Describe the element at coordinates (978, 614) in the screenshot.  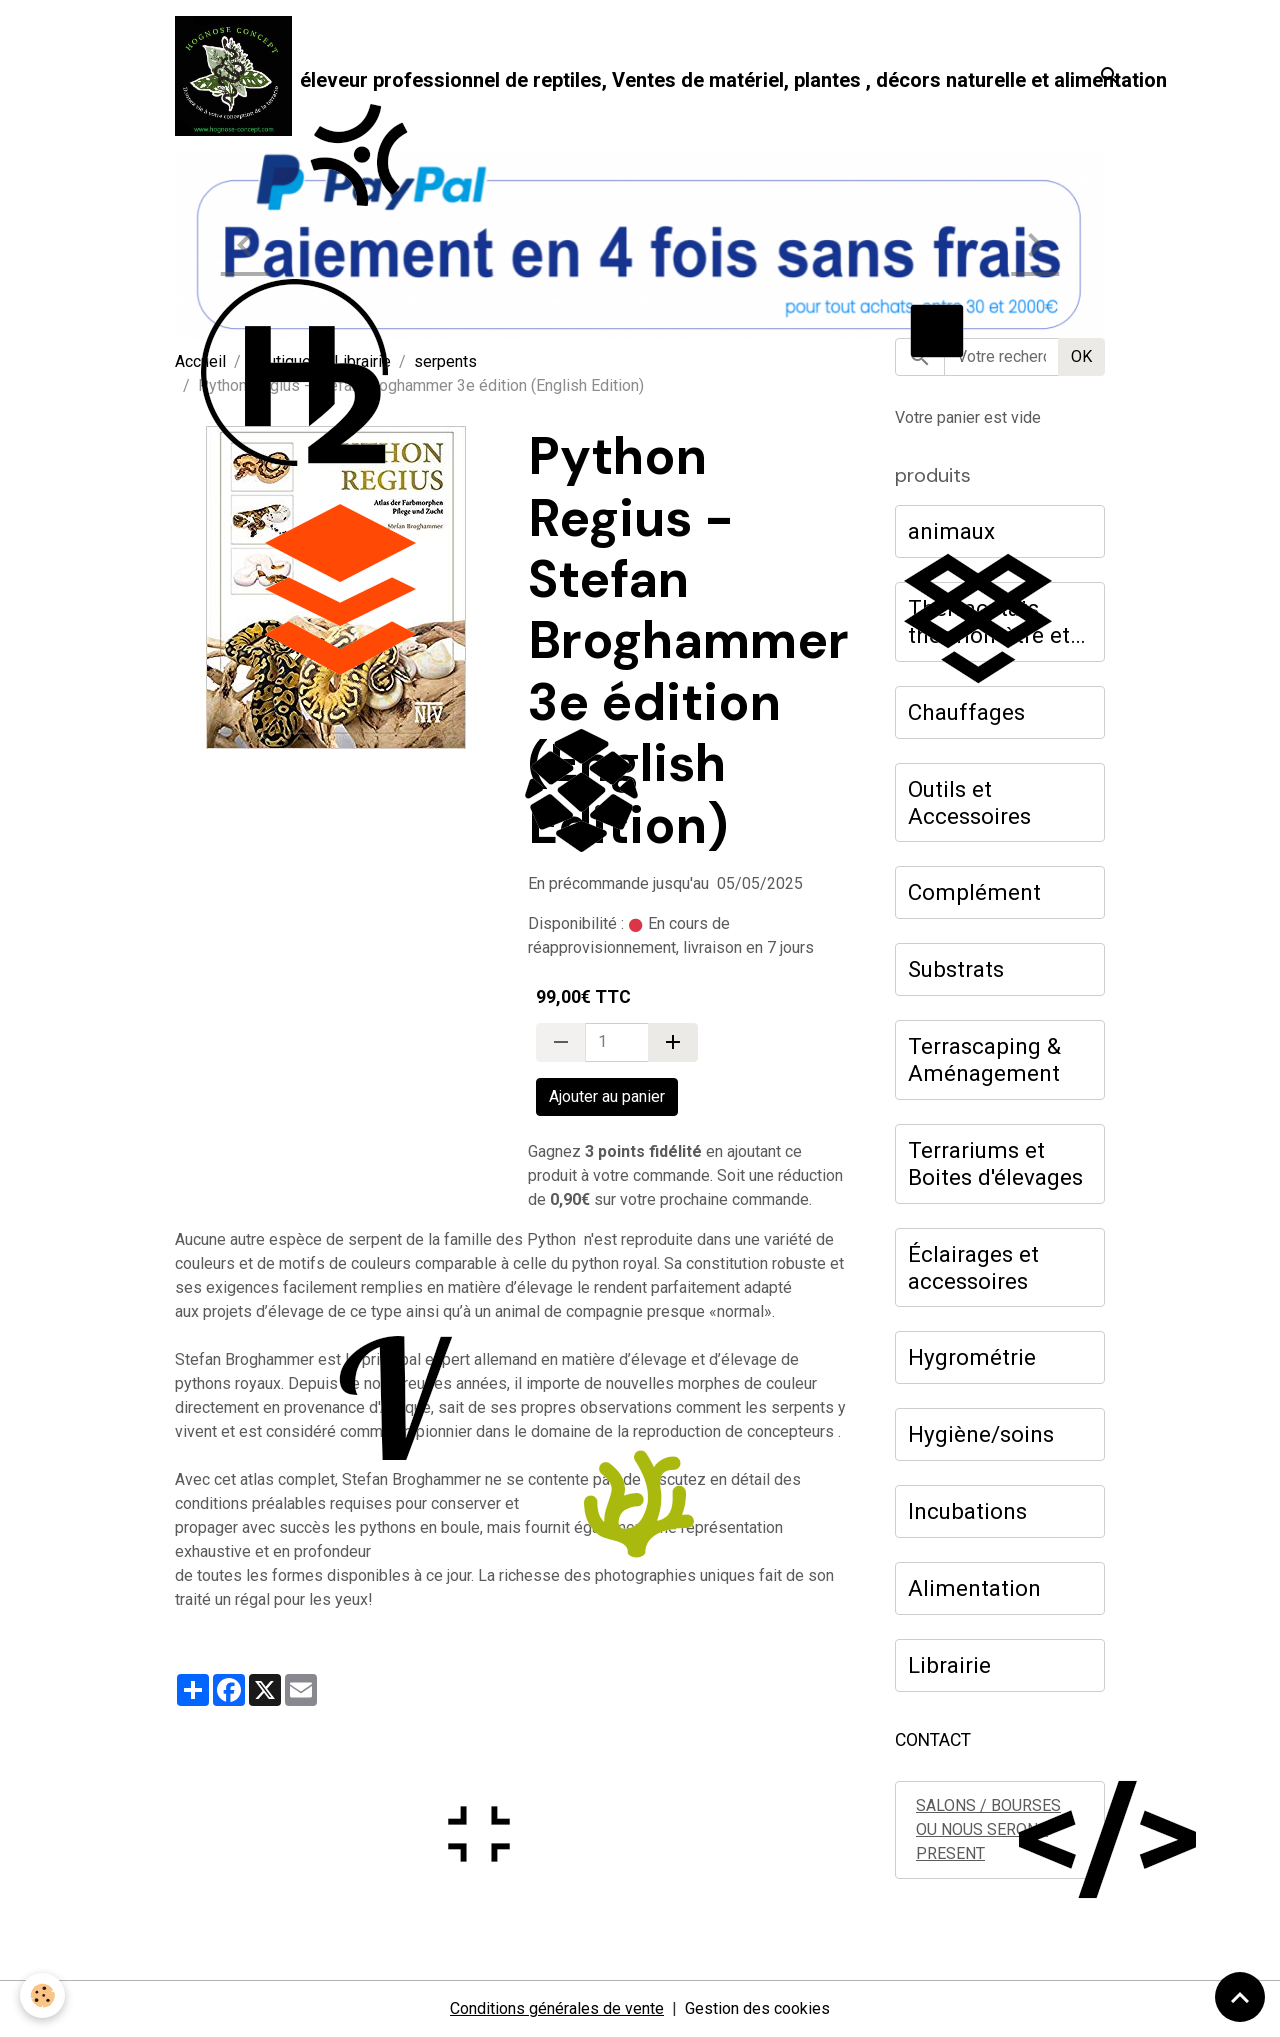
I see `open dropbox app` at that location.